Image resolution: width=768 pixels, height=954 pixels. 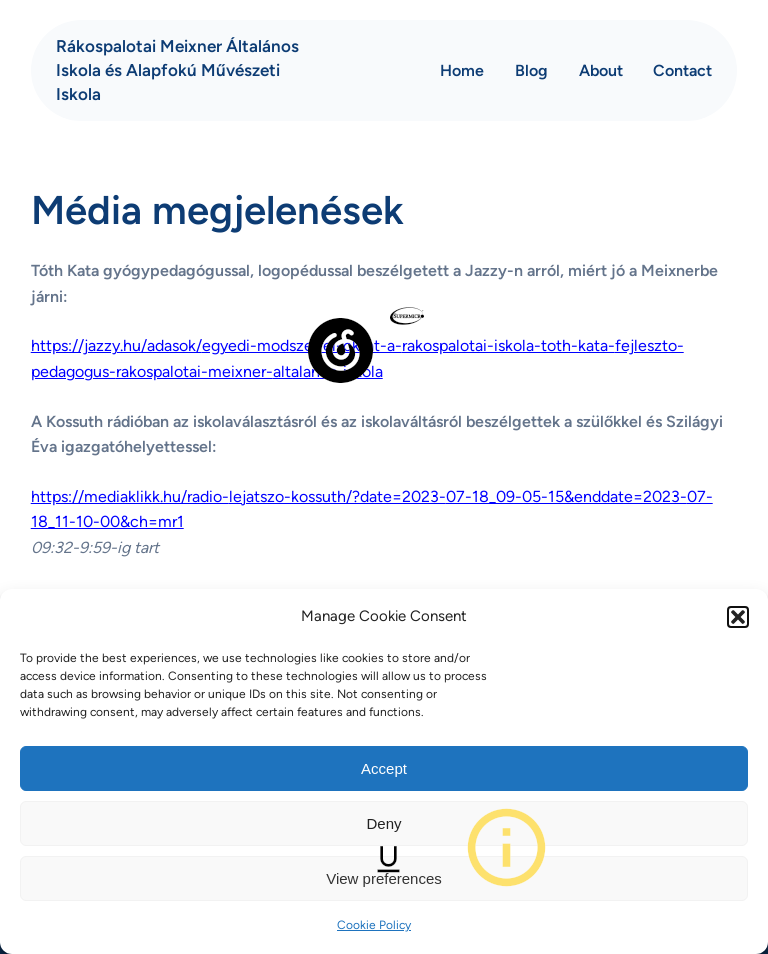 What do you see at coordinates (407, 316) in the screenshot?
I see `Supermicro company logo` at bounding box center [407, 316].